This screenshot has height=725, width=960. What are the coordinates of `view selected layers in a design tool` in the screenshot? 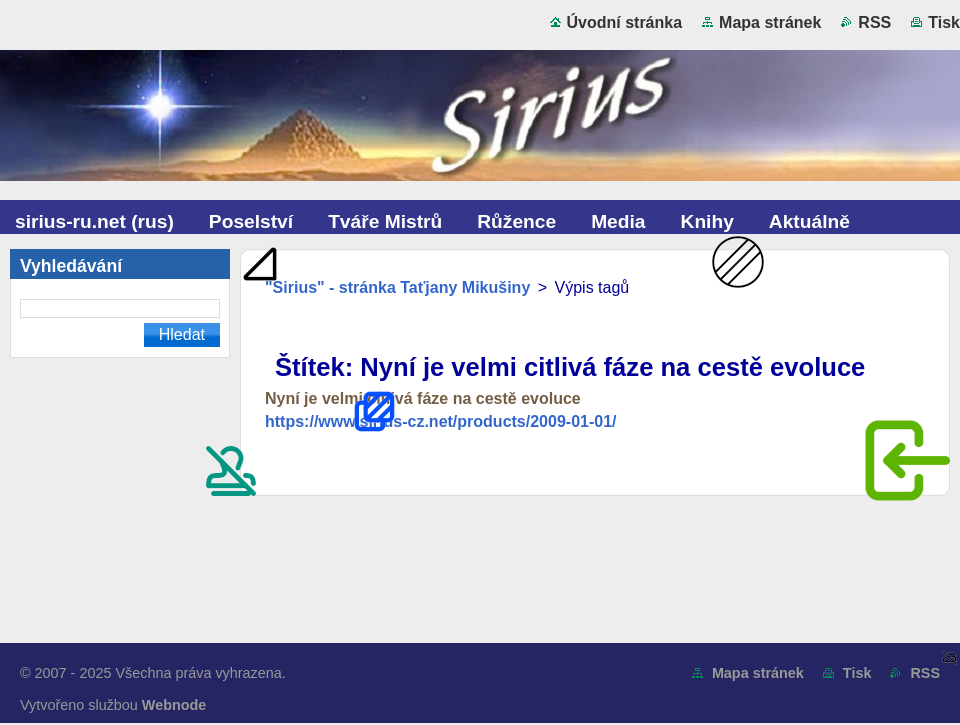 It's located at (374, 411).